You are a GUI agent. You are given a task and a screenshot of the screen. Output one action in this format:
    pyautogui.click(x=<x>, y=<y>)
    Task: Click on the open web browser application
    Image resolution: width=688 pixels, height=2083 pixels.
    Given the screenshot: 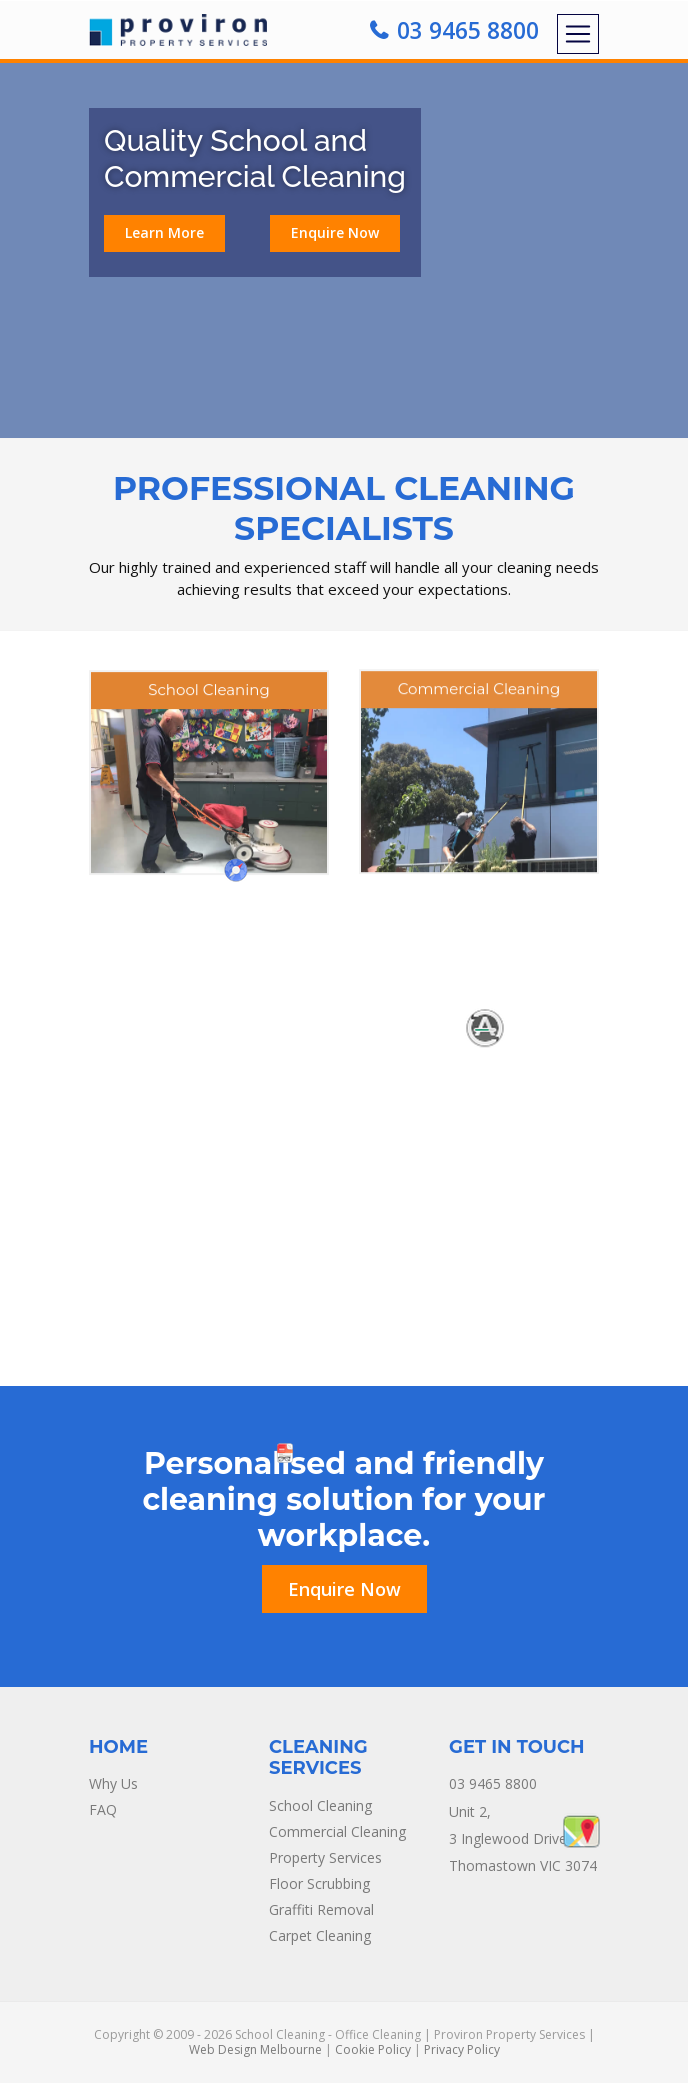 What is the action you would take?
    pyautogui.click(x=236, y=870)
    